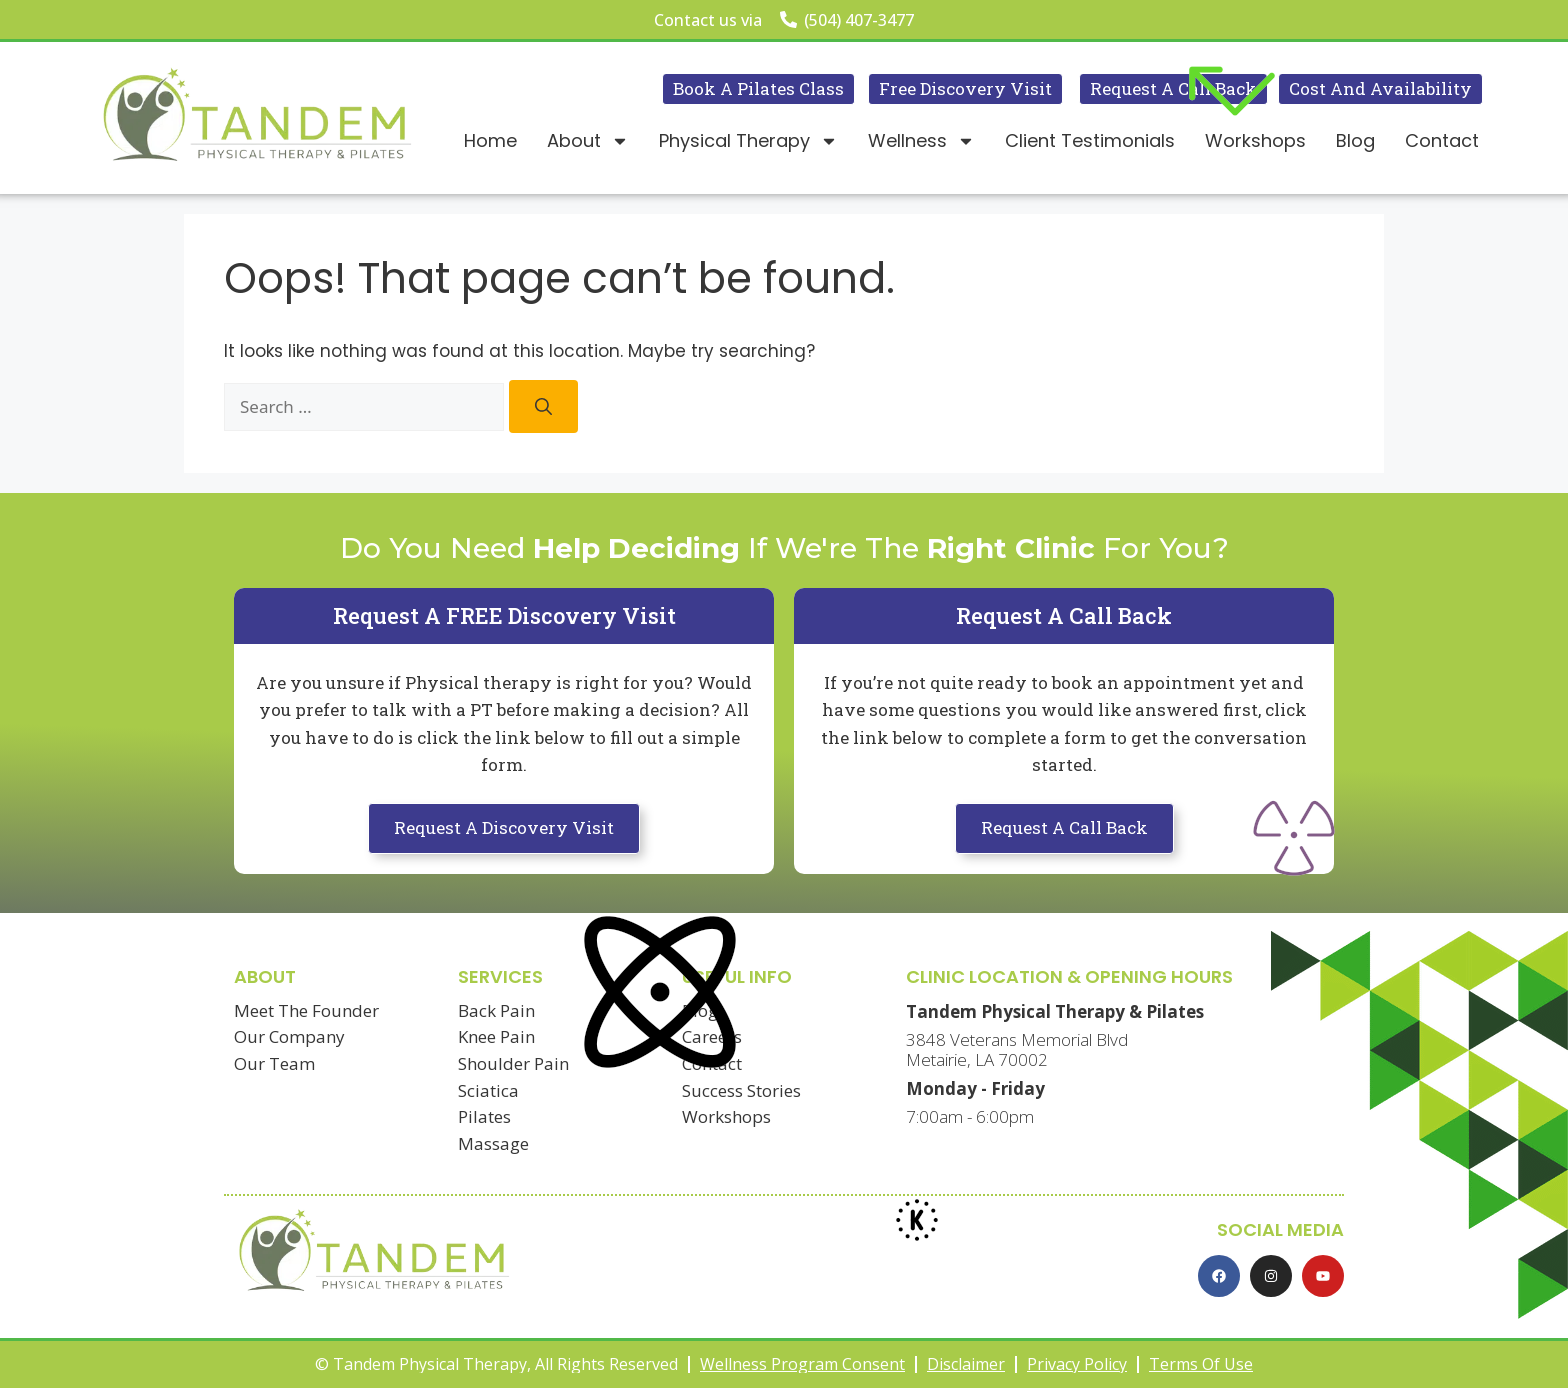  What do you see at coordinates (1232, 88) in the screenshot?
I see `go back to previous step` at bounding box center [1232, 88].